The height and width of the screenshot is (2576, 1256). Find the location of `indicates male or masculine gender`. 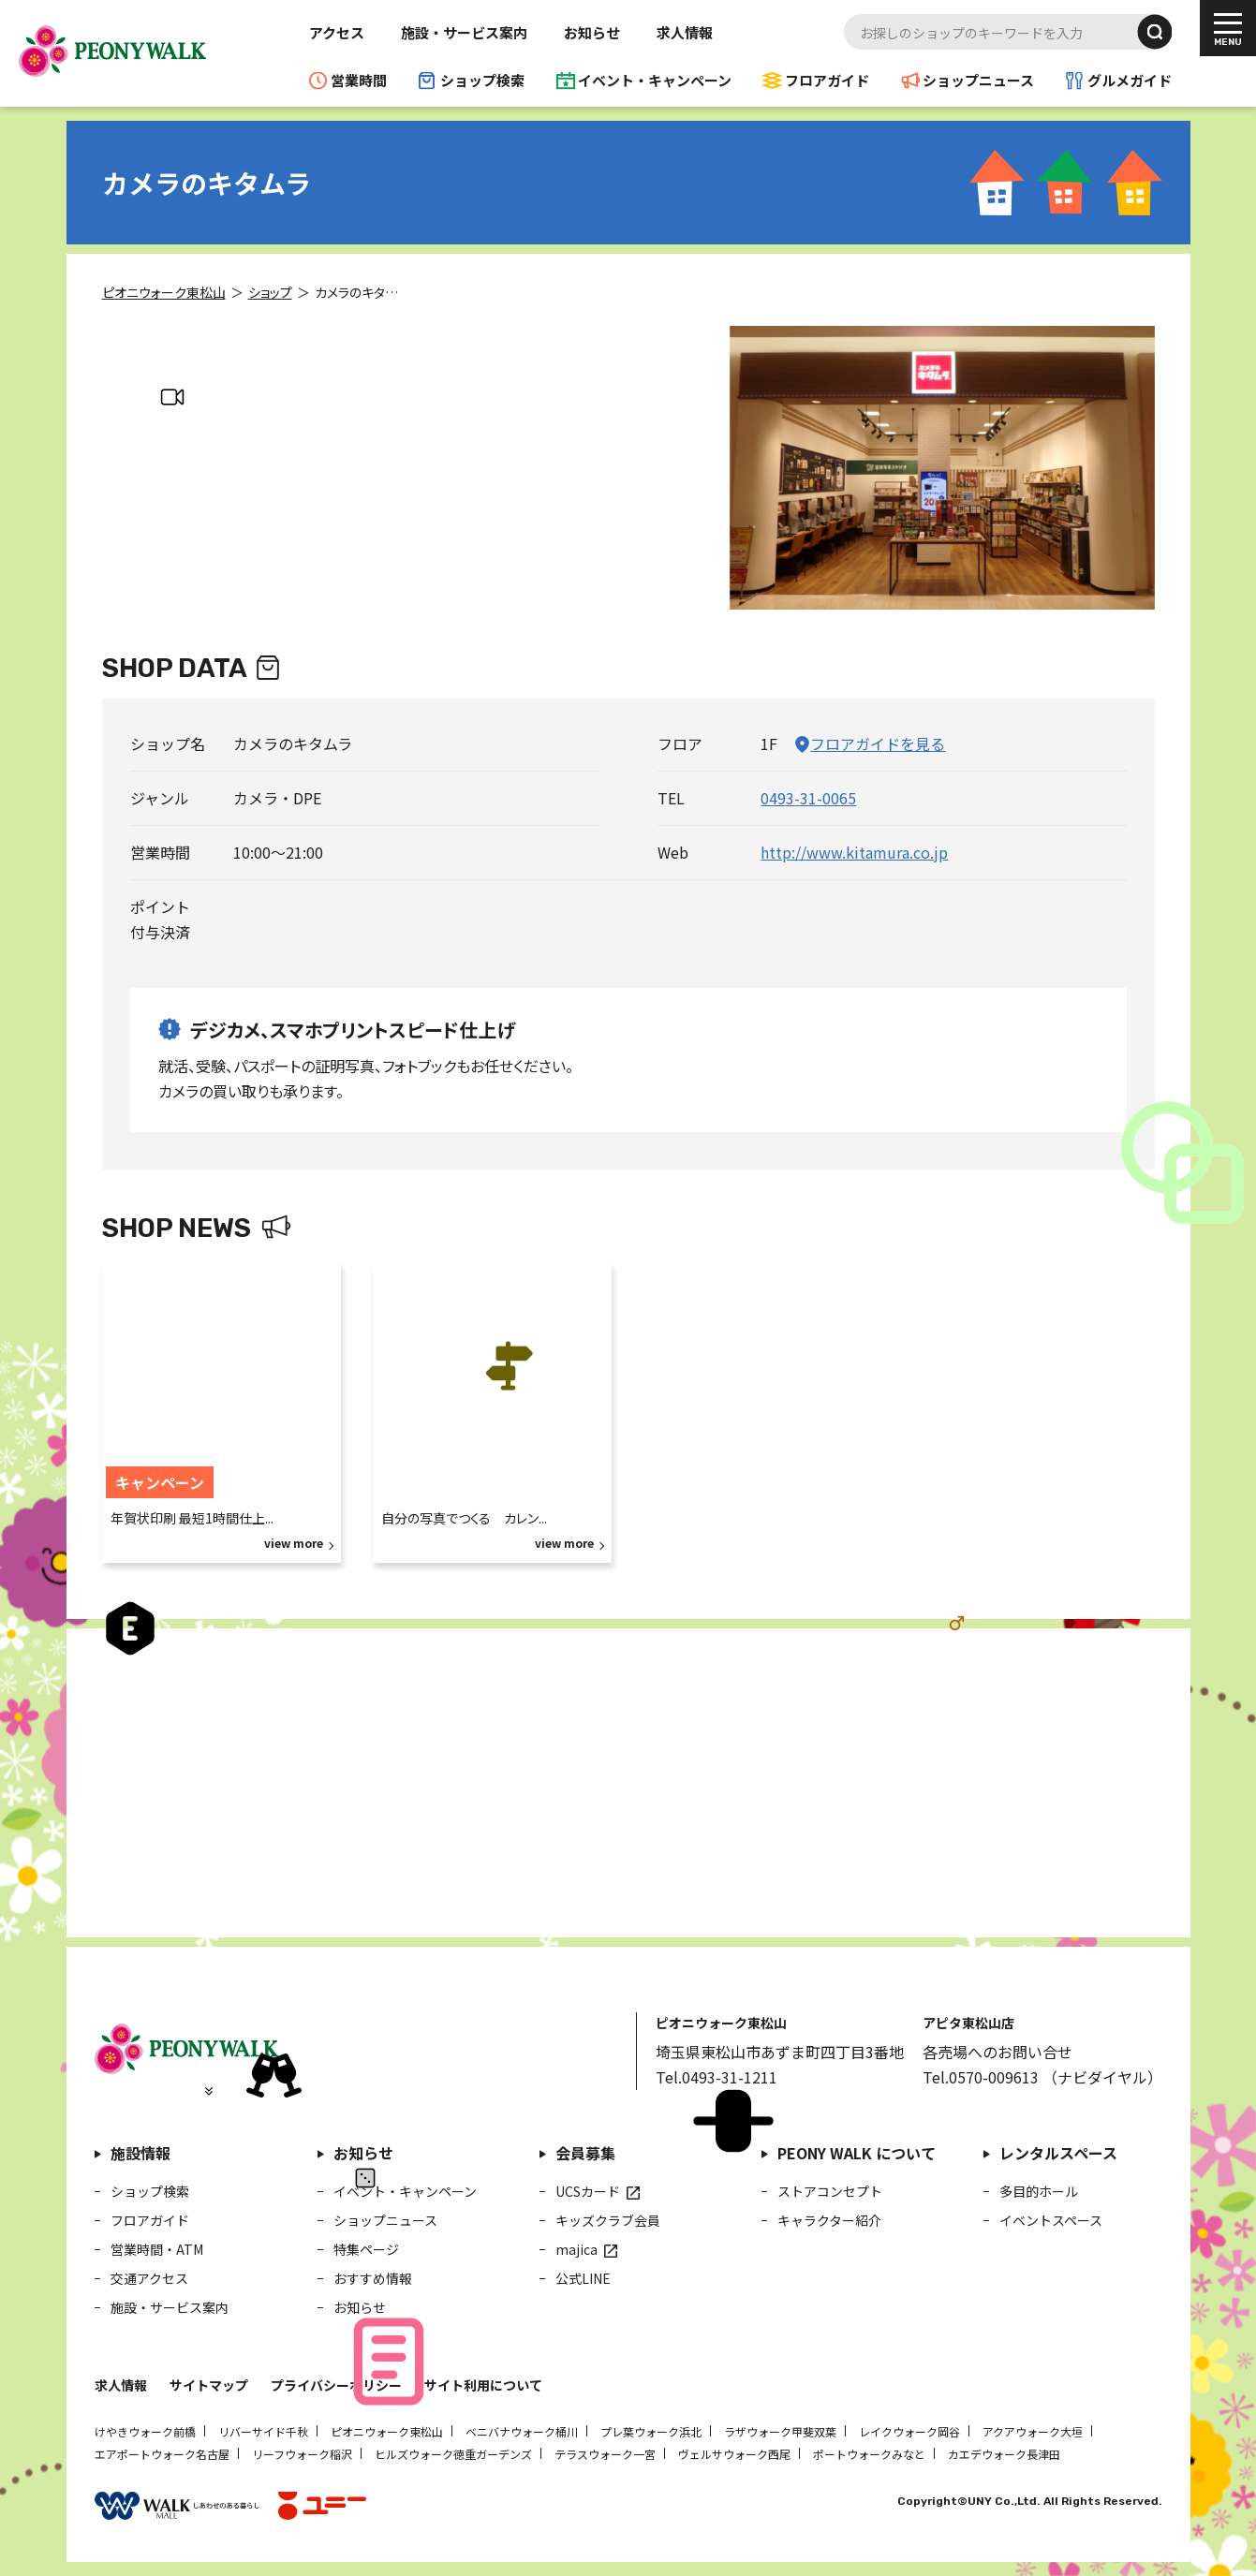

indicates male or masculine gender is located at coordinates (956, 1623).